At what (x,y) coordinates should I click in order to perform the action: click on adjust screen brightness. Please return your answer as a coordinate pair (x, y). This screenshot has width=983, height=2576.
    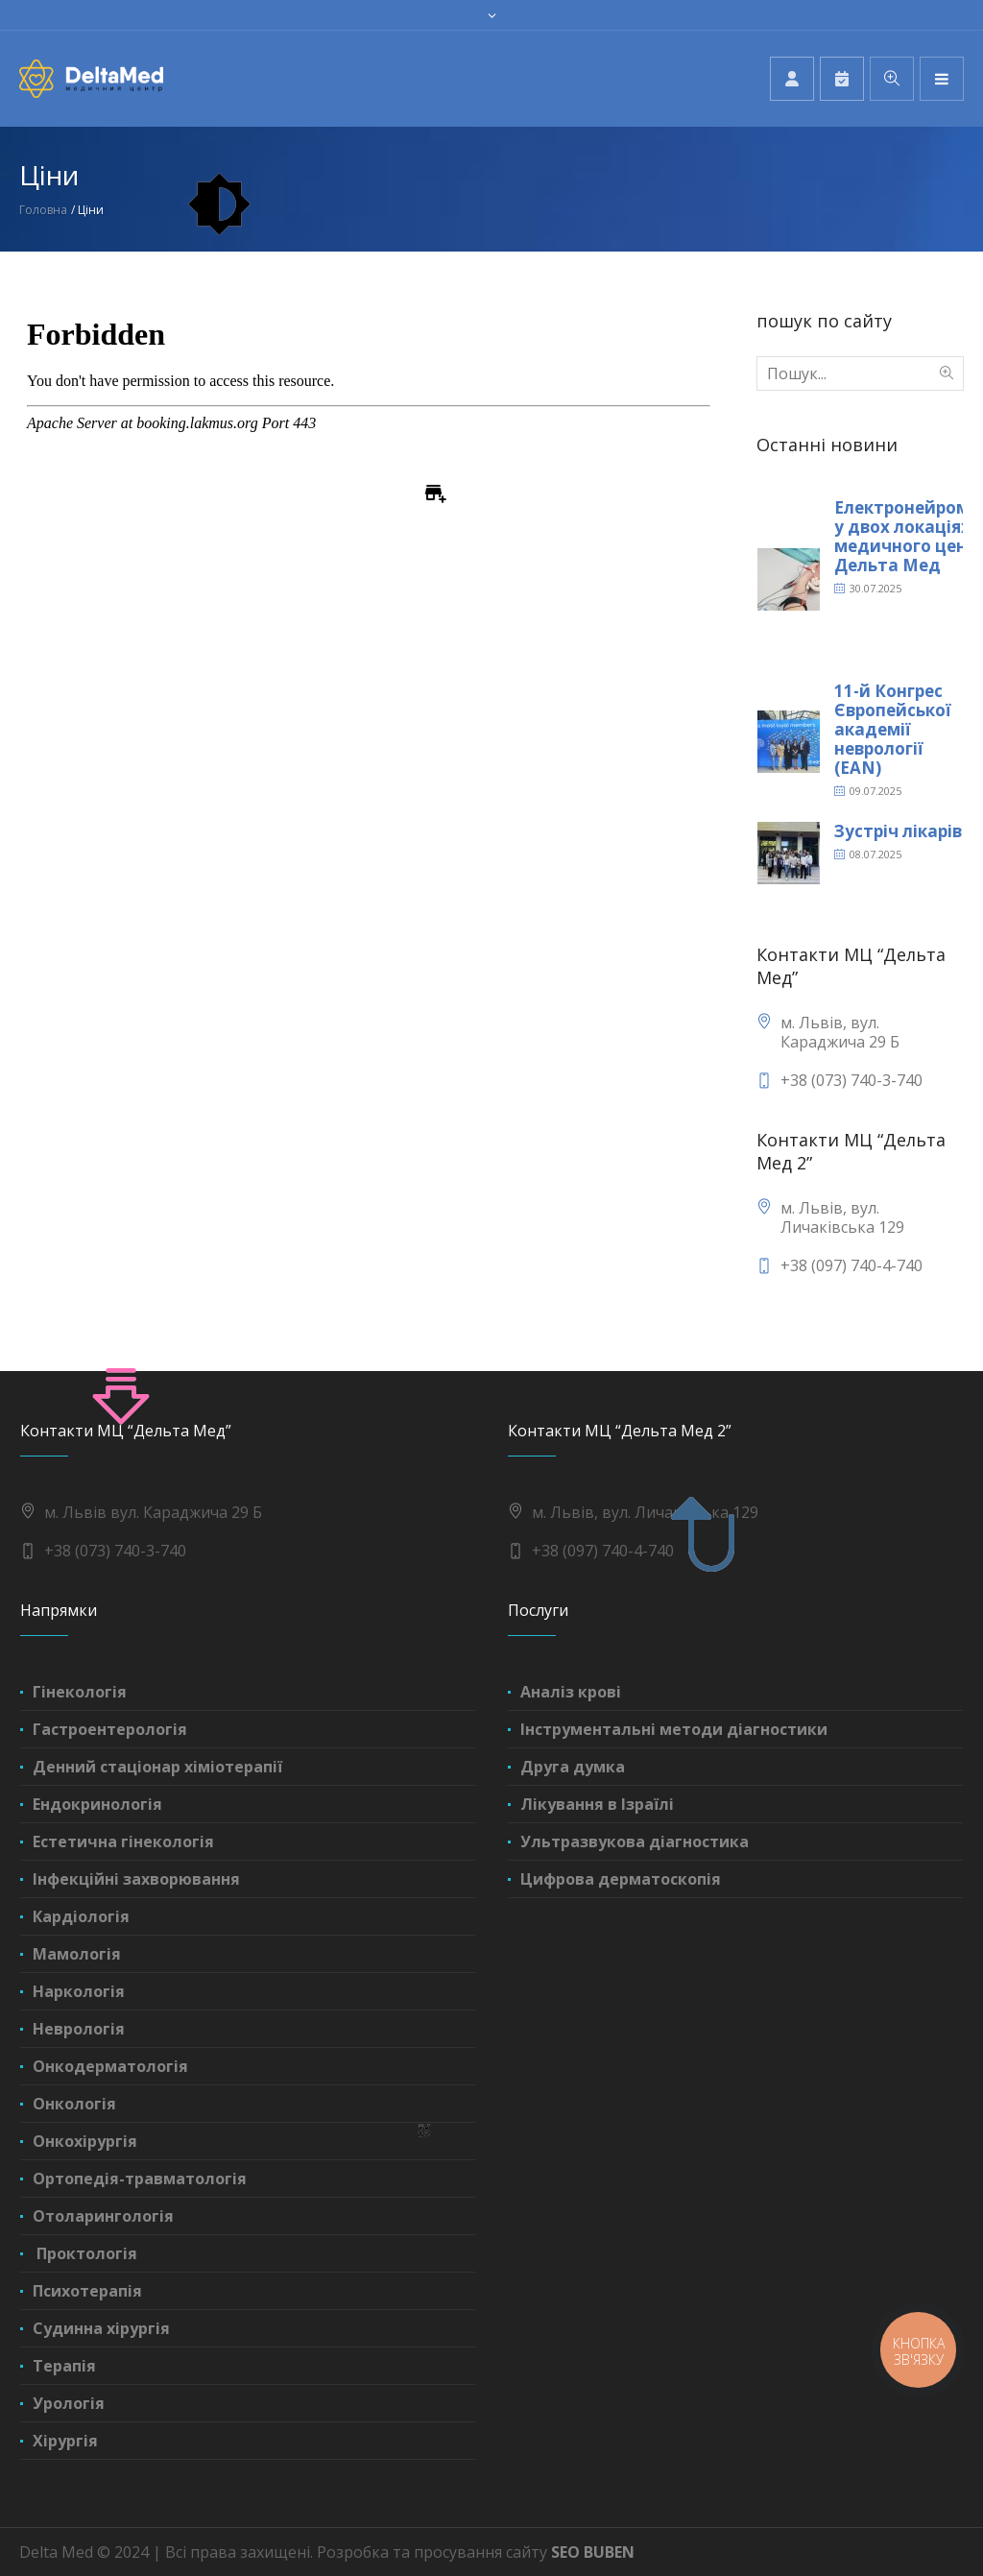
    Looking at the image, I should click on (219, 204).